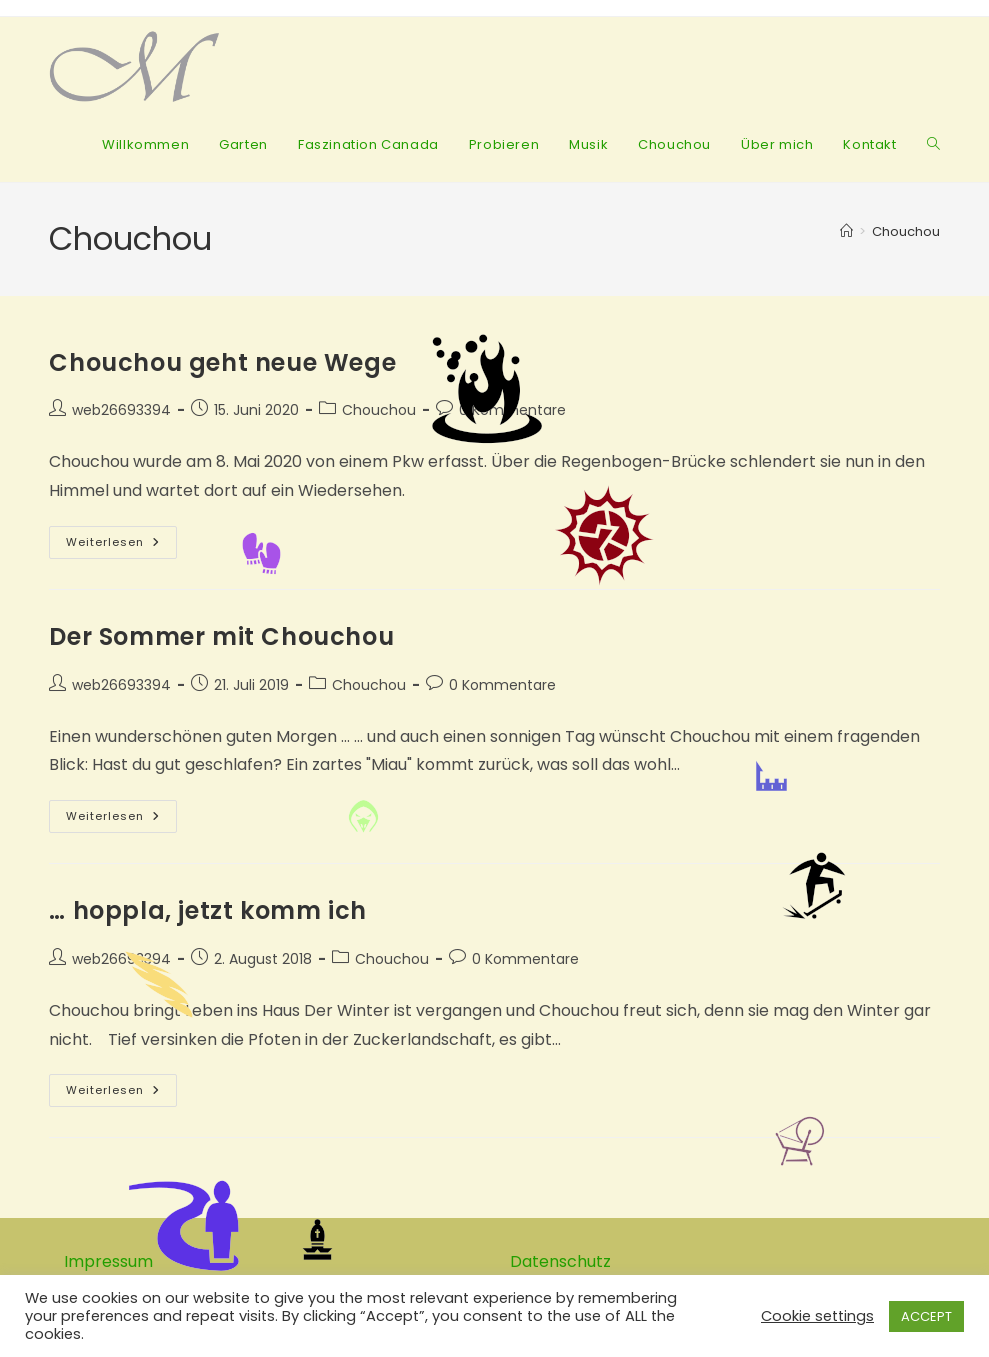 This screenshot has height=1357, width=989. I want to click on winter gear or cold weather equipment category, so click(261, 553).